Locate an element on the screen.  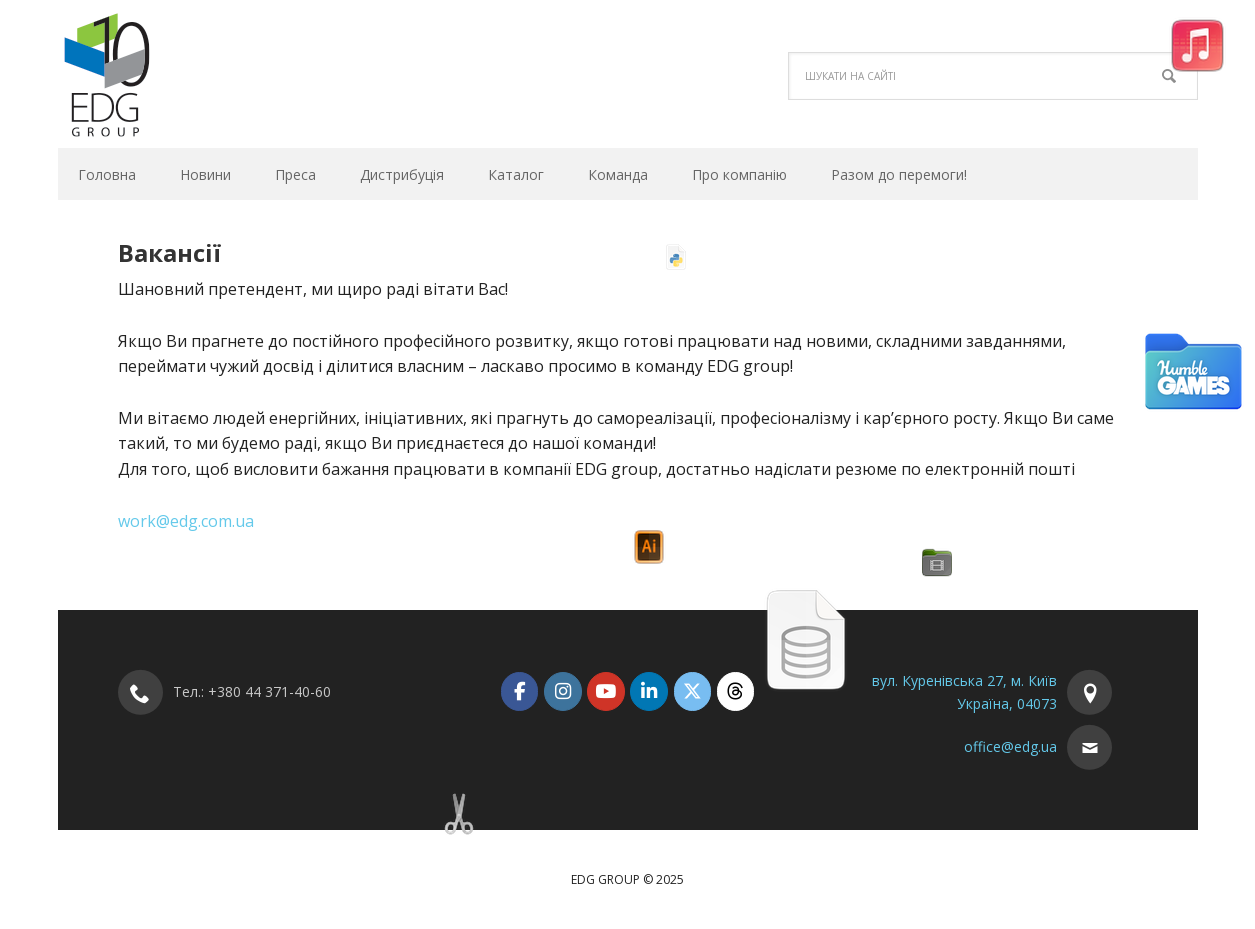
open the music player app is located at coordinates (1197, 45).